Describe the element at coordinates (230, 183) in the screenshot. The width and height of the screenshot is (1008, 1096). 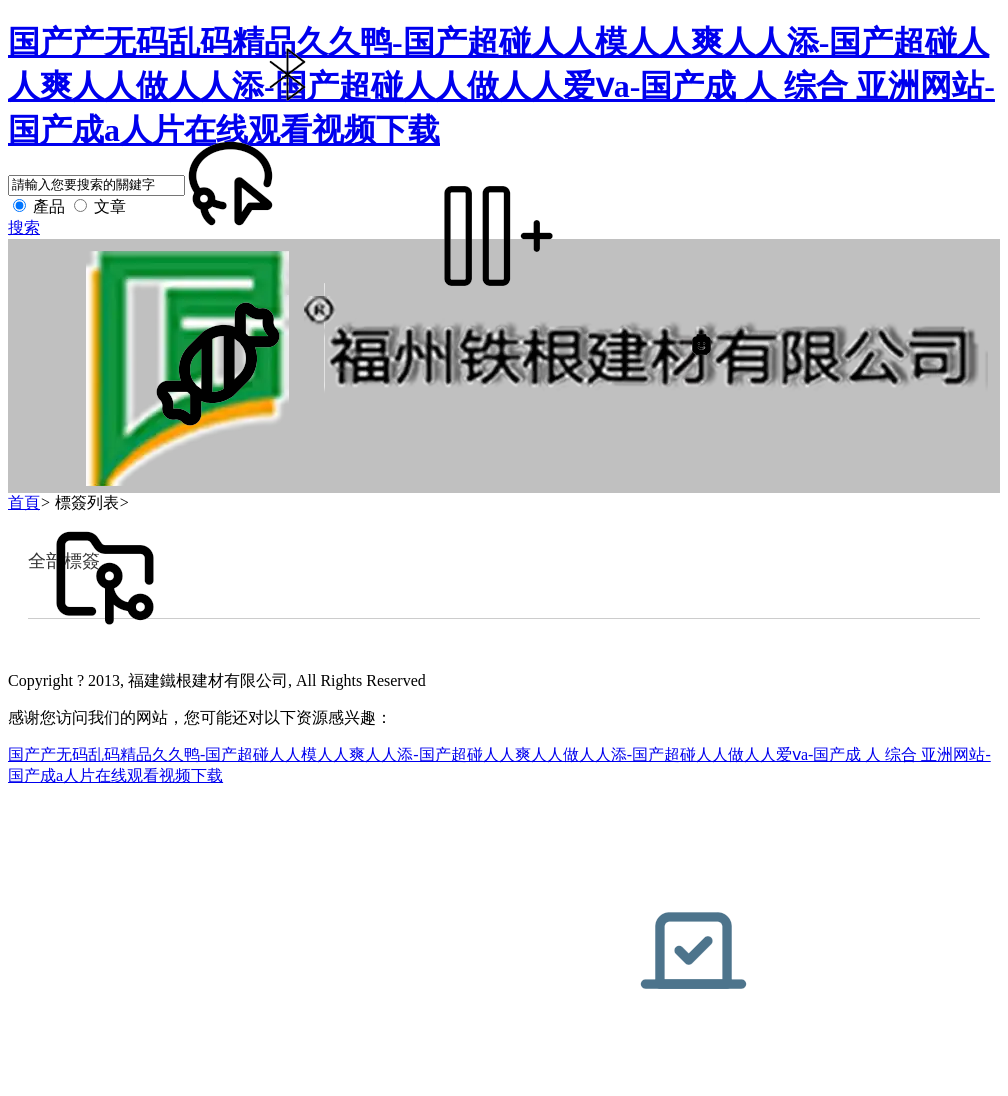
I see `freehand selection tool` at that location.